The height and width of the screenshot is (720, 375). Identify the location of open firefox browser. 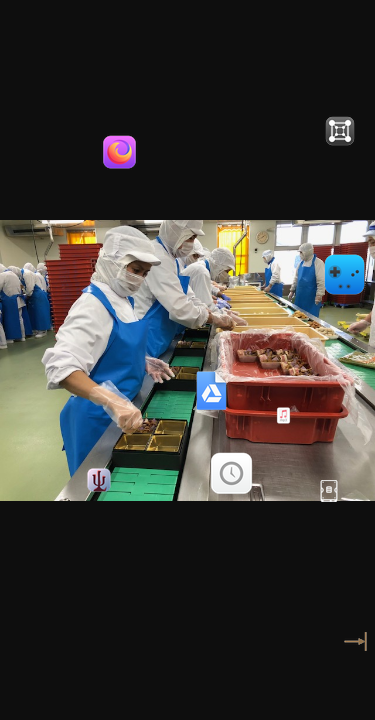
(119, 151).